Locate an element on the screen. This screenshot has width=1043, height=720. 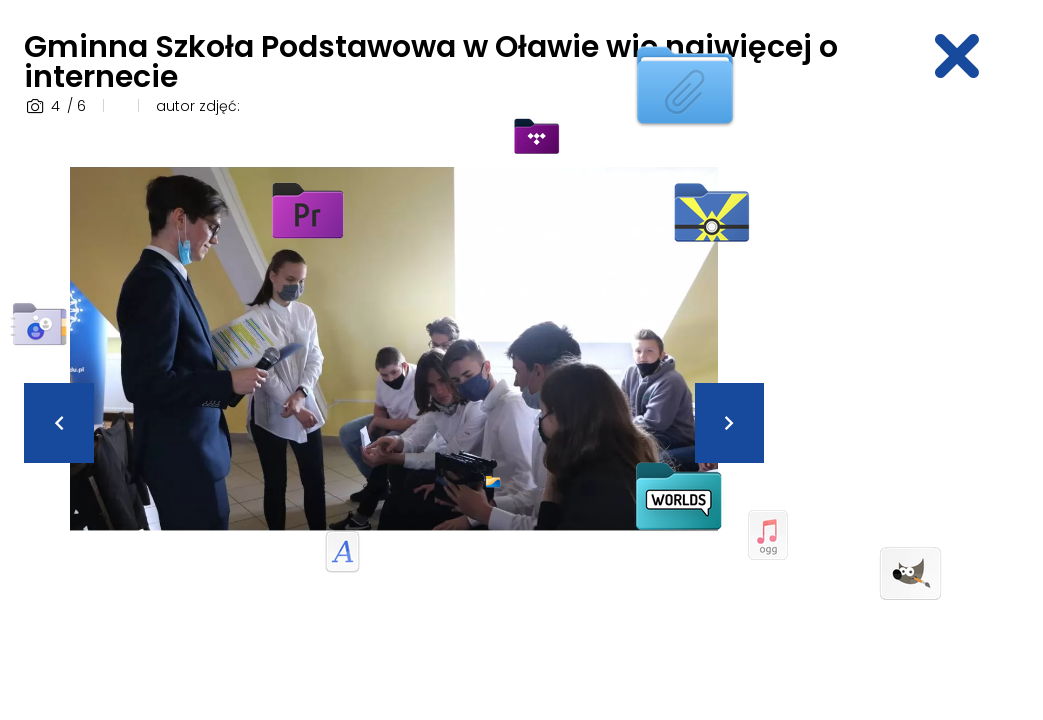
open folder containing tidal music files is located at coordinates (536, 137).